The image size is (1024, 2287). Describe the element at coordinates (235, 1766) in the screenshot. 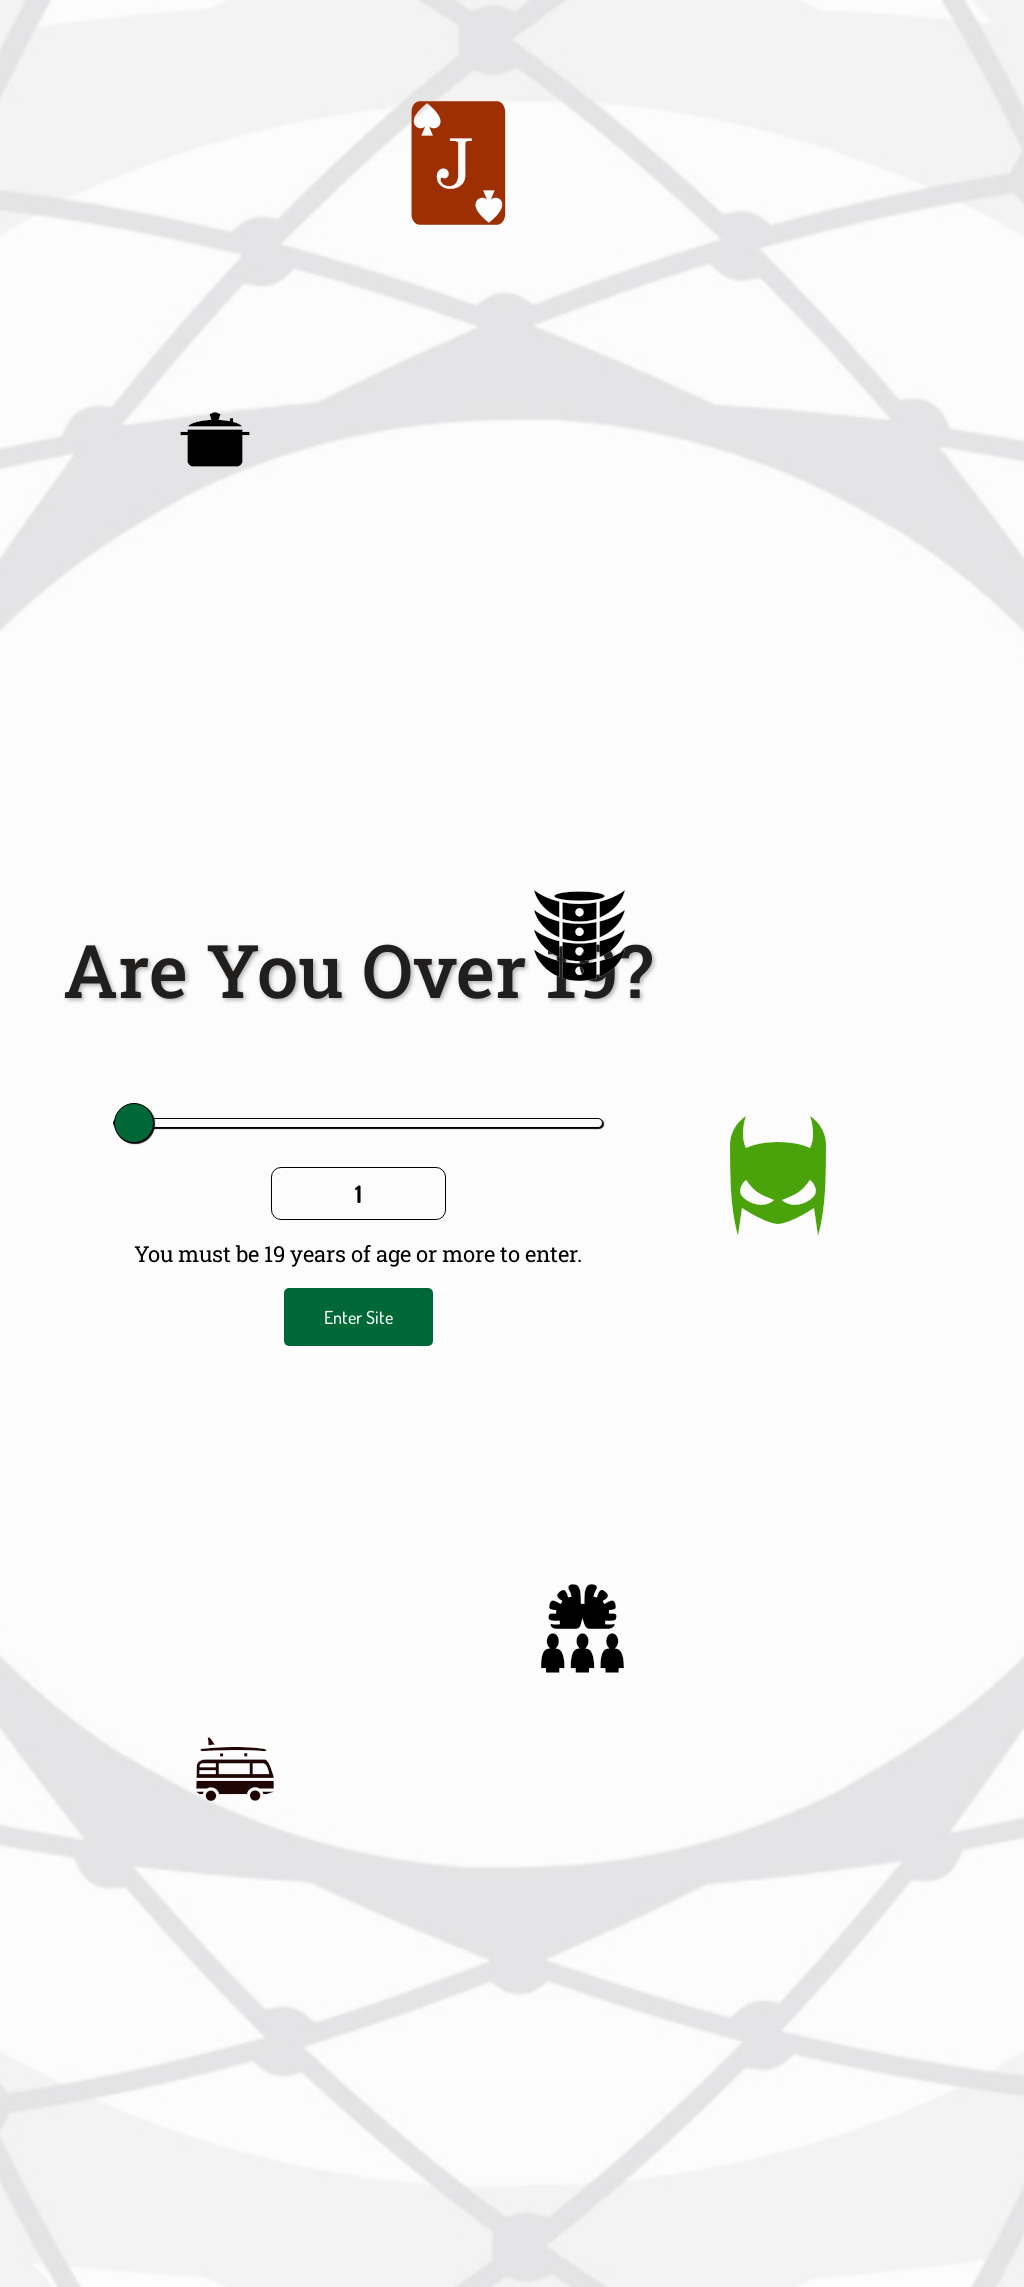

I see `browse surf or beach-related activities` at that location.